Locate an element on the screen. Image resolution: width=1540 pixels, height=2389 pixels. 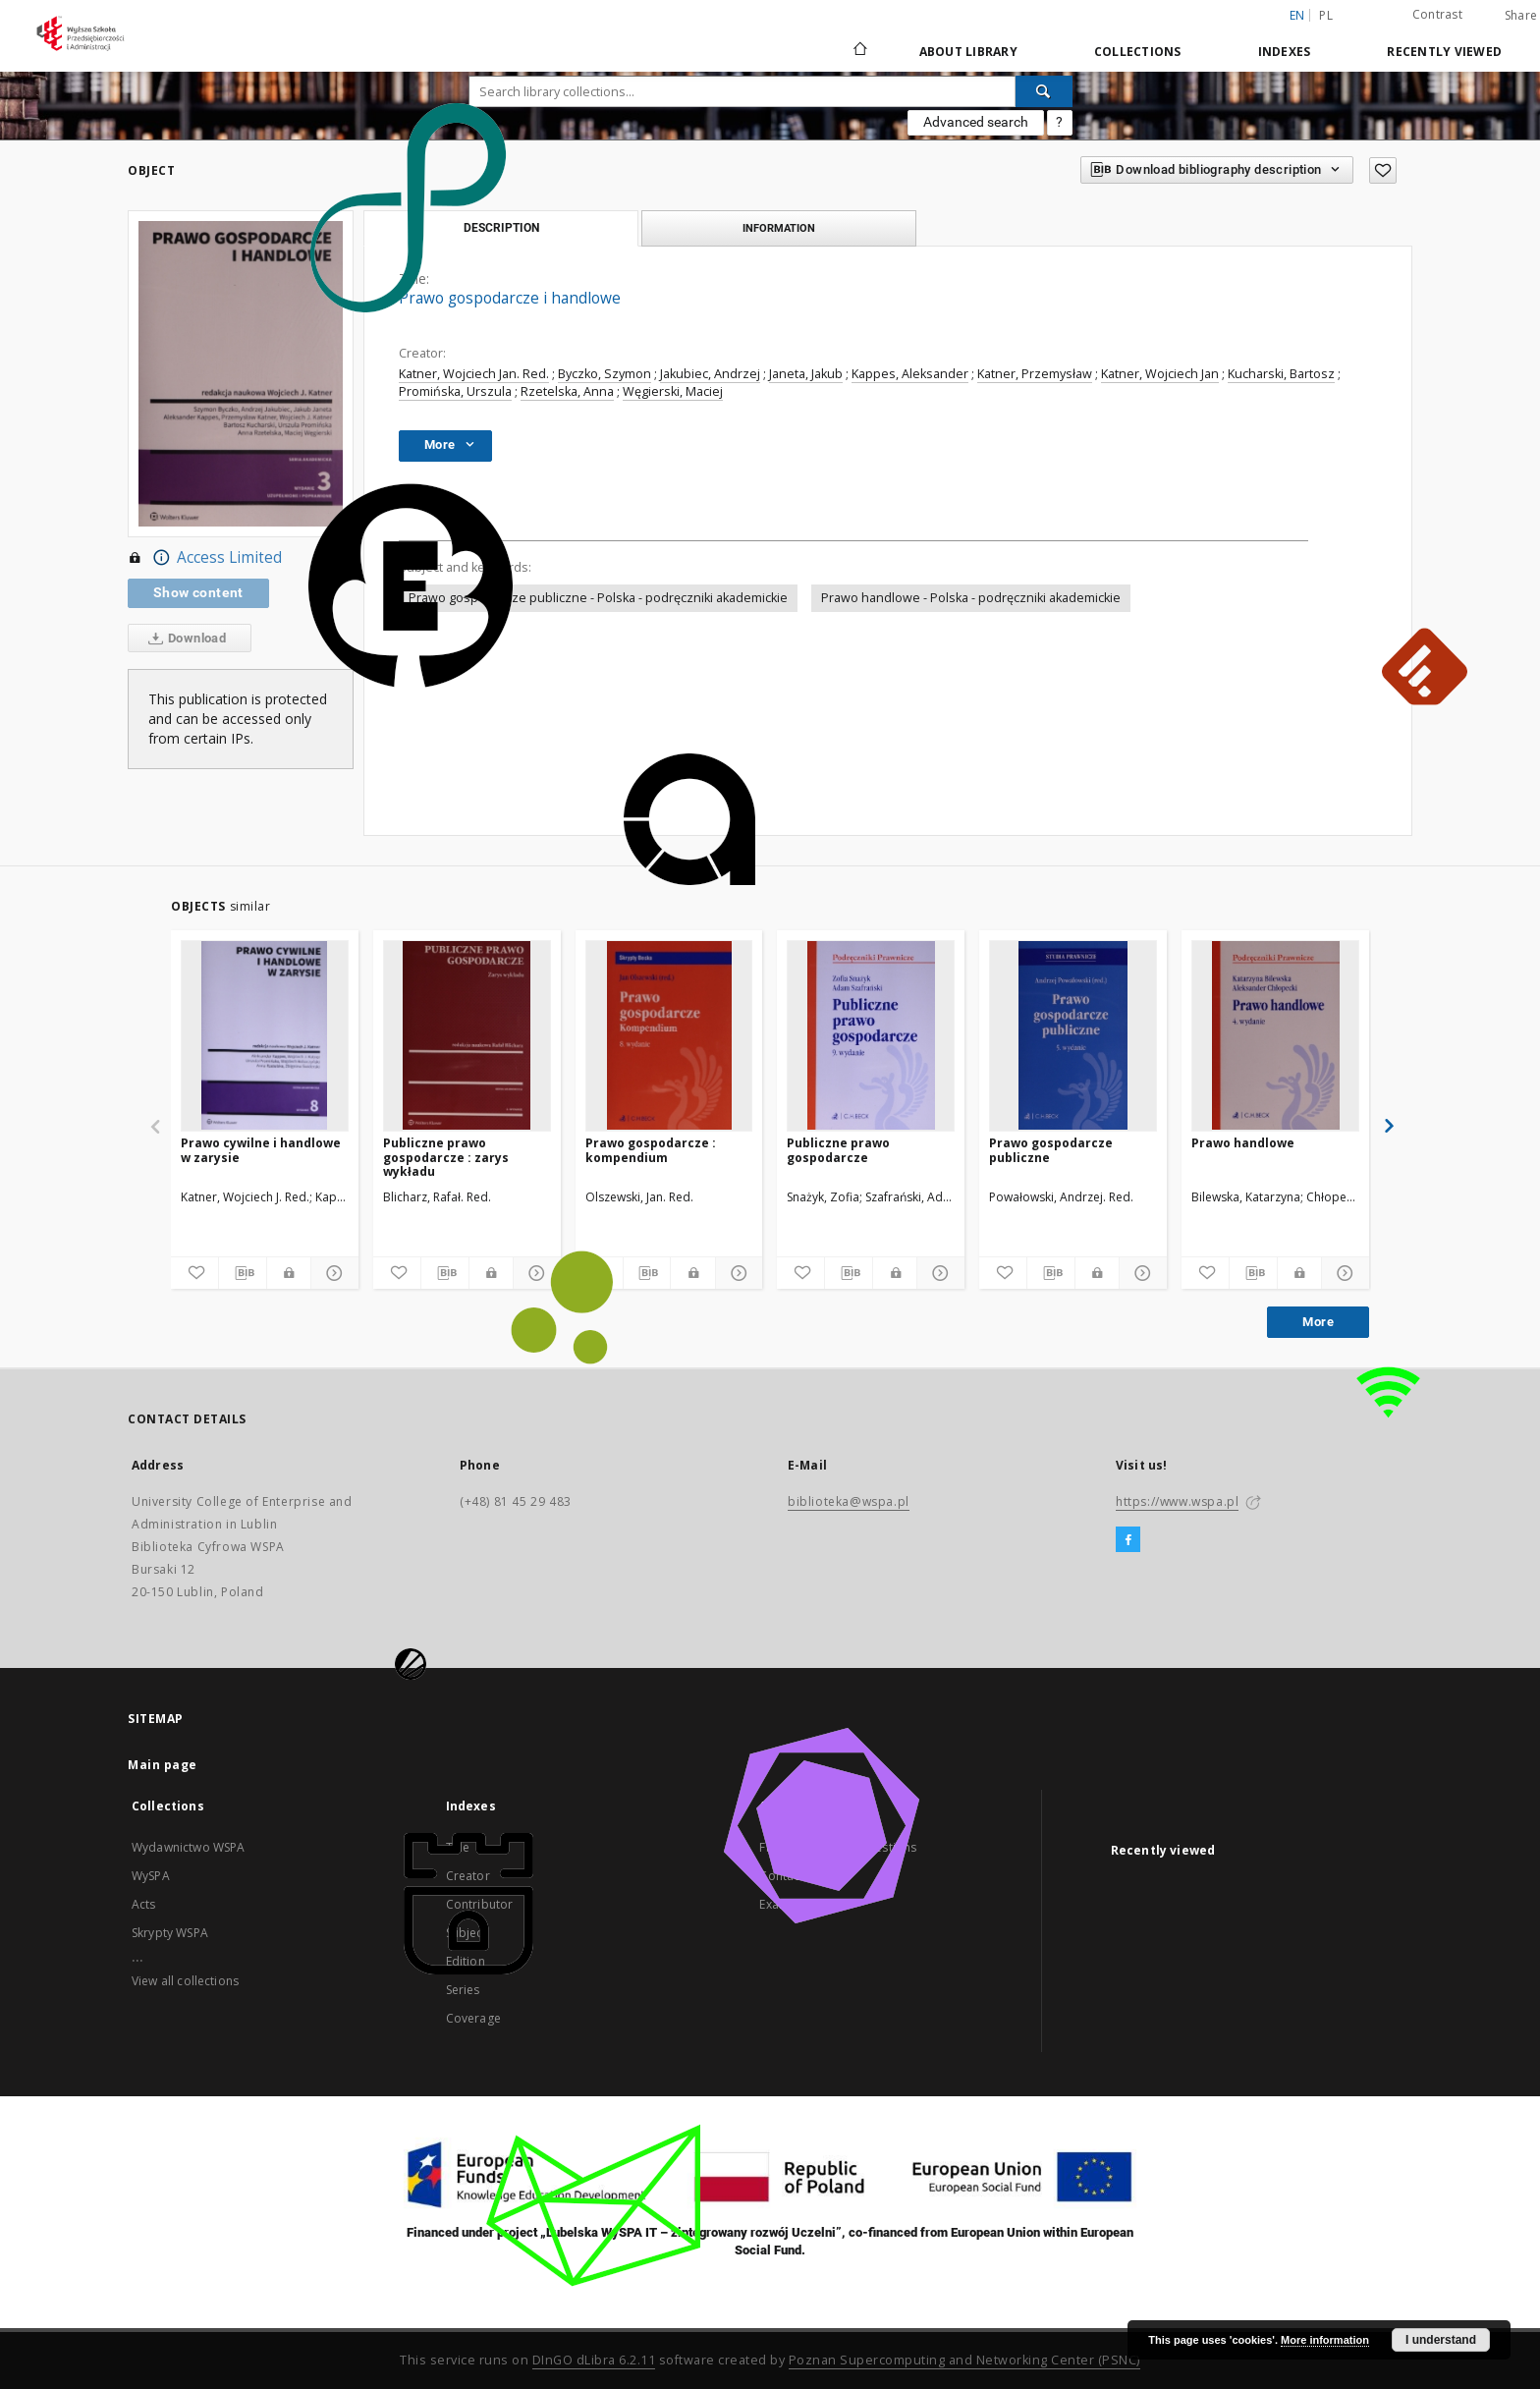
open graphite application is located at coordinates (821, 1825).